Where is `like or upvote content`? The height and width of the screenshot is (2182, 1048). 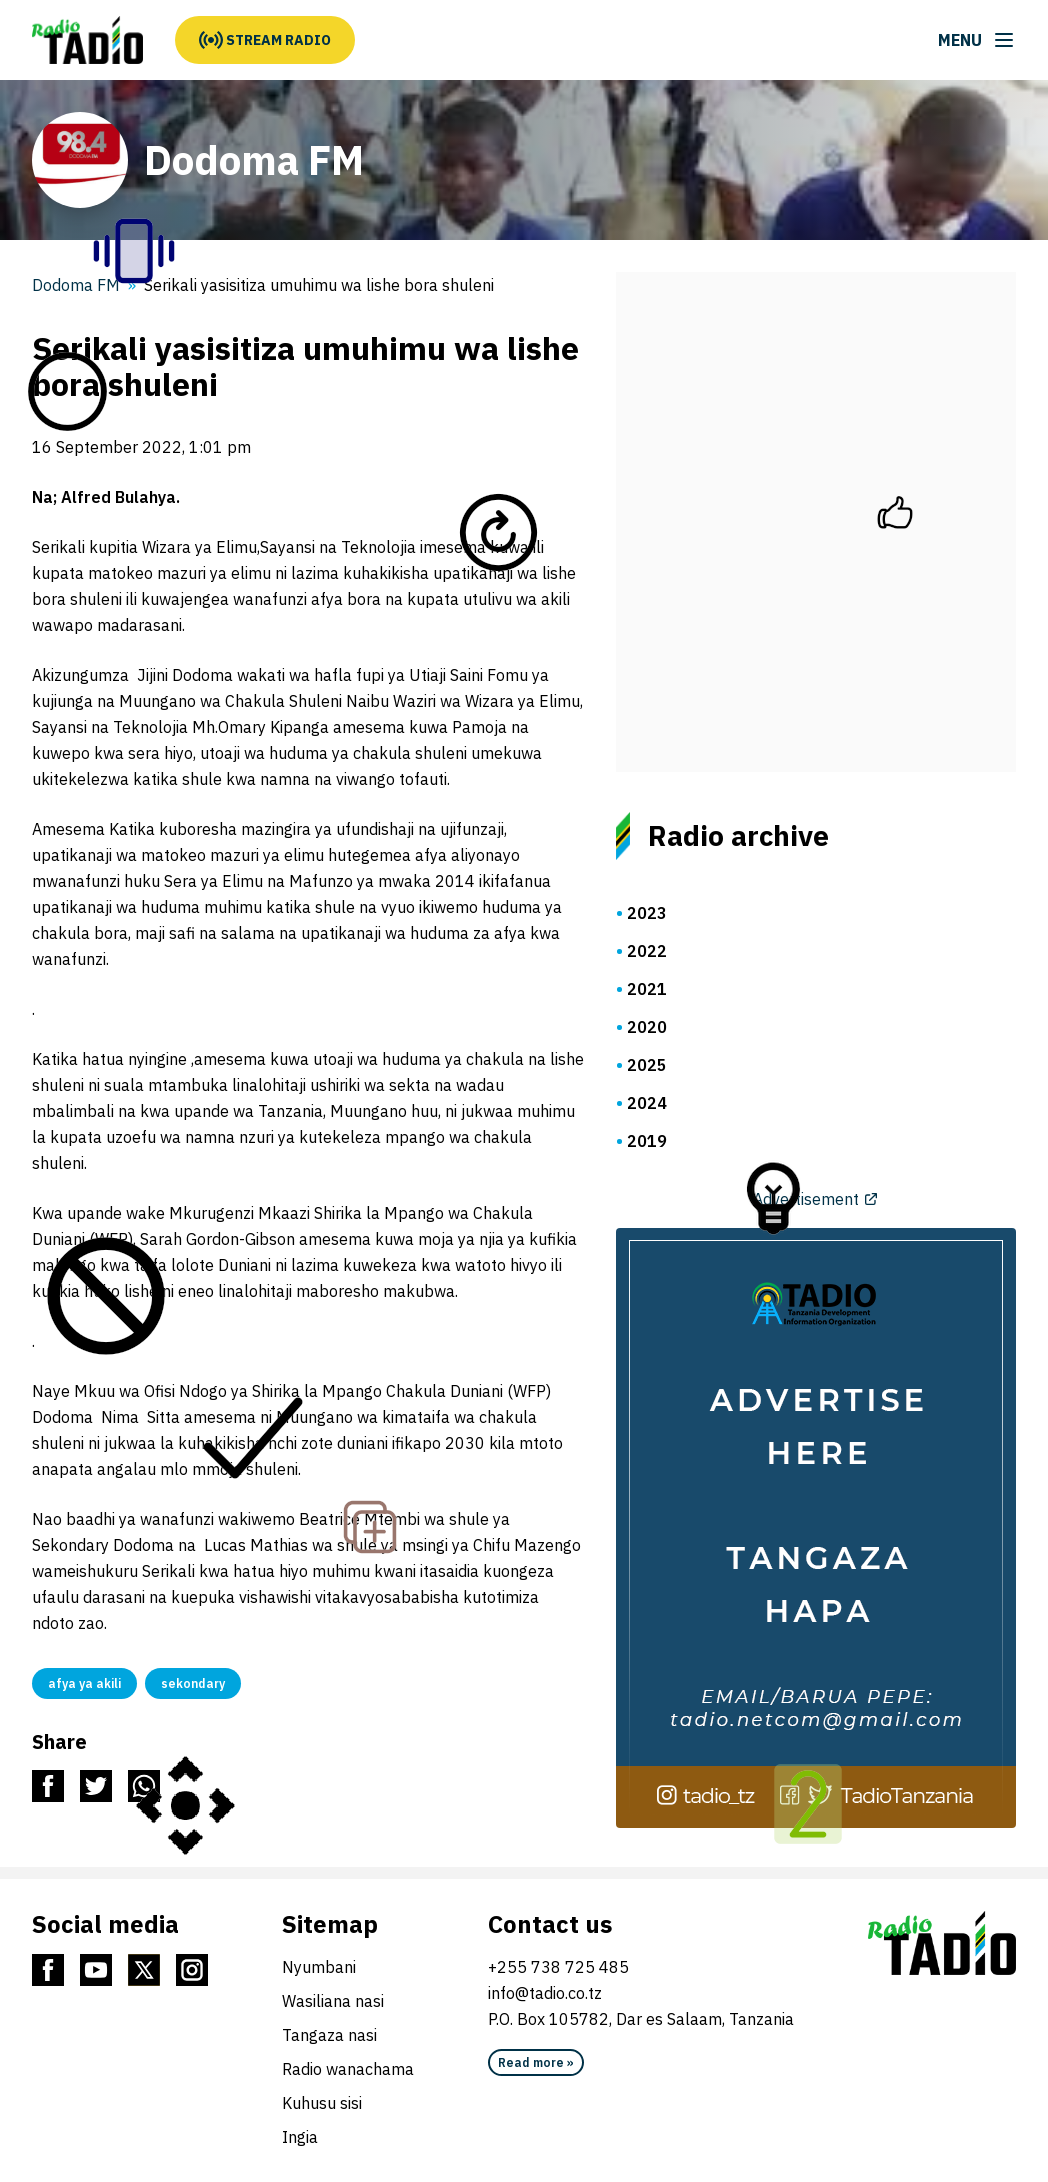
like or upvote content is located at coordinates (895, 514).